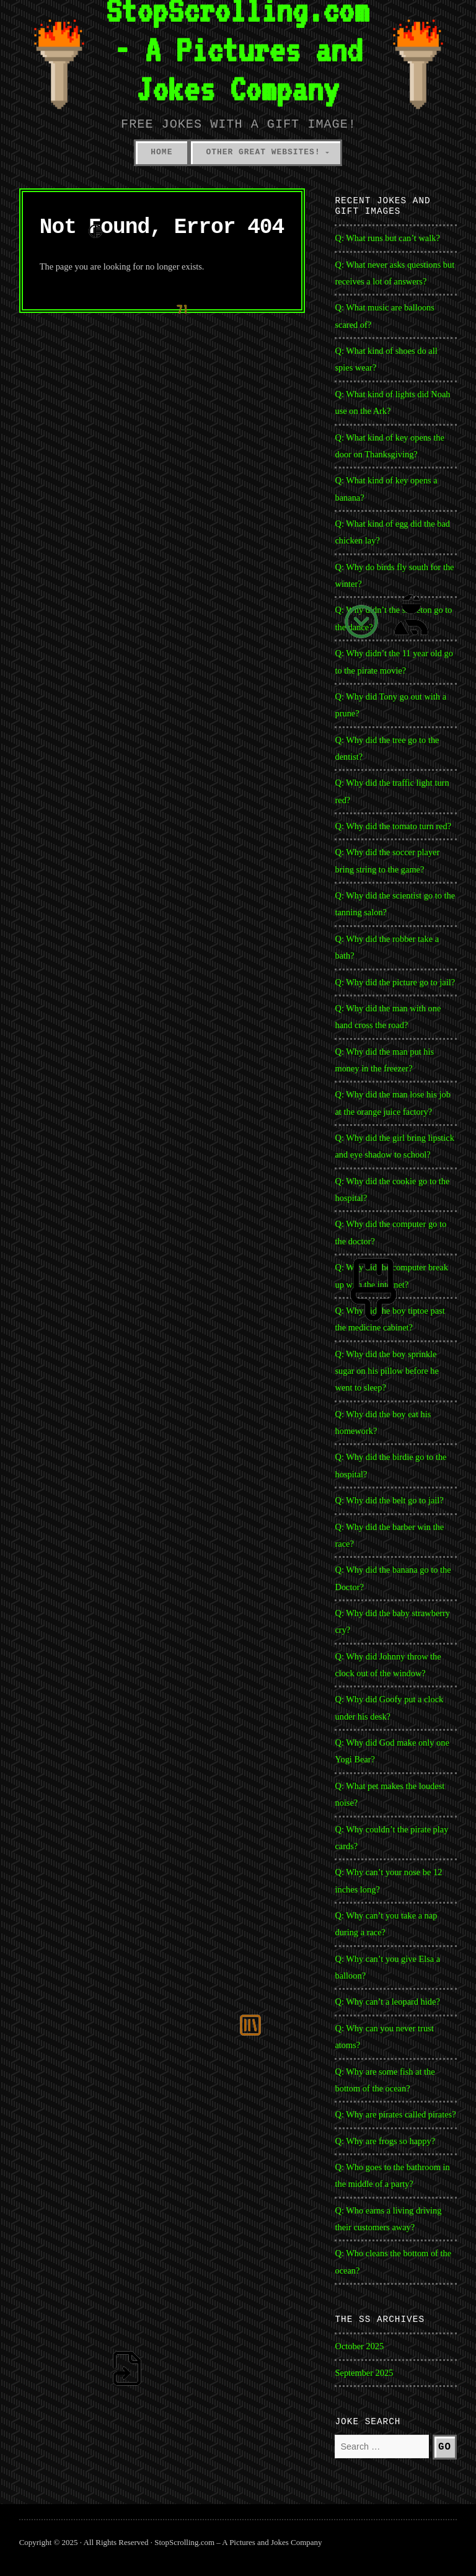 Image resolution: width=476 pixels, height=2576 pixels. I want to click on adjust image contrast settings, so click(95, 231).